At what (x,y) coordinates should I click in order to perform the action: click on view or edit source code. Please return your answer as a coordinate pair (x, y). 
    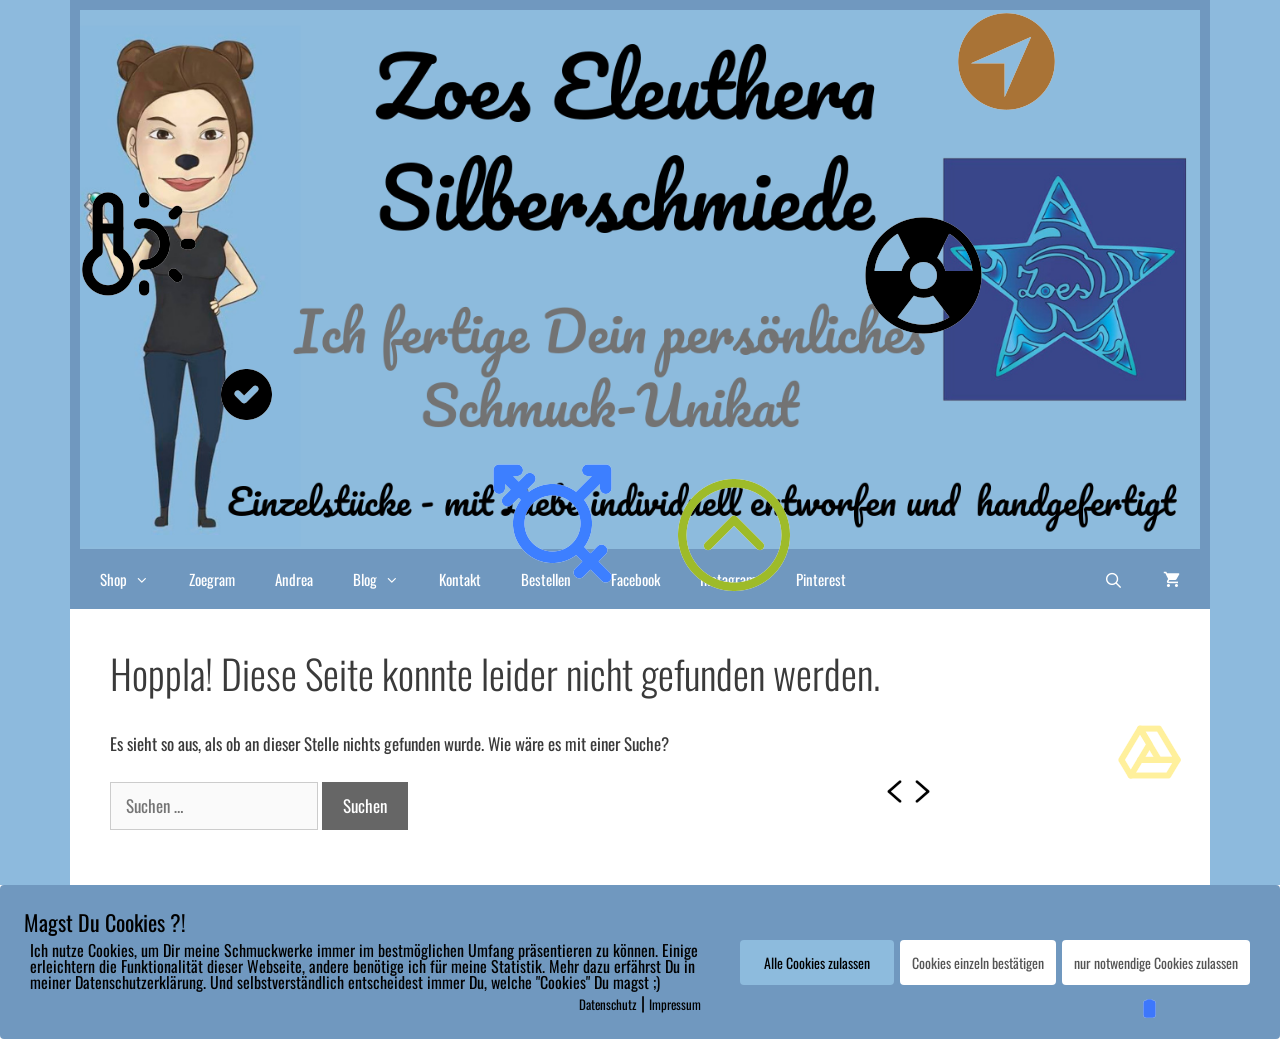
    Looking at the image, I should click on (908, 791).